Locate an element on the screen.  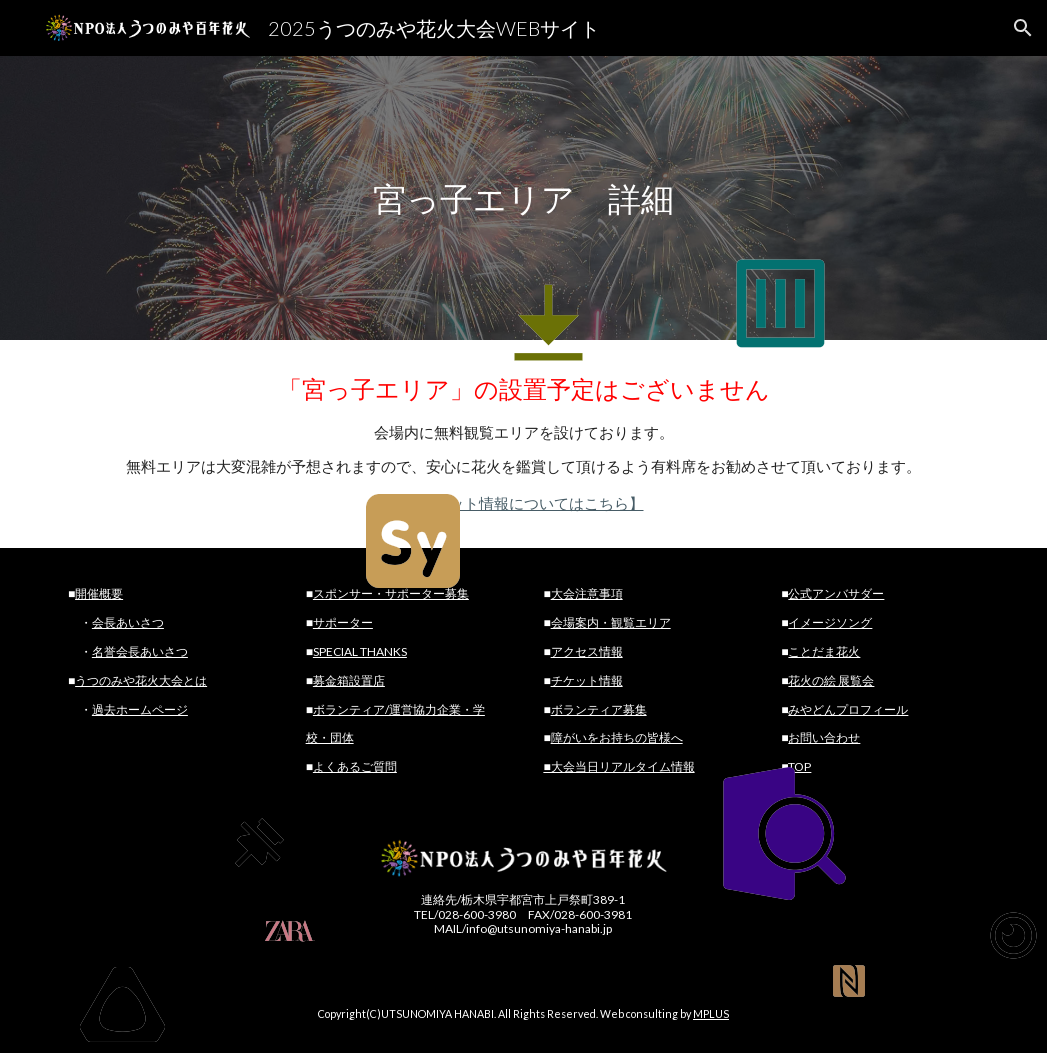
indicates NFC connectivity is available is located at coordinates (849, 981).